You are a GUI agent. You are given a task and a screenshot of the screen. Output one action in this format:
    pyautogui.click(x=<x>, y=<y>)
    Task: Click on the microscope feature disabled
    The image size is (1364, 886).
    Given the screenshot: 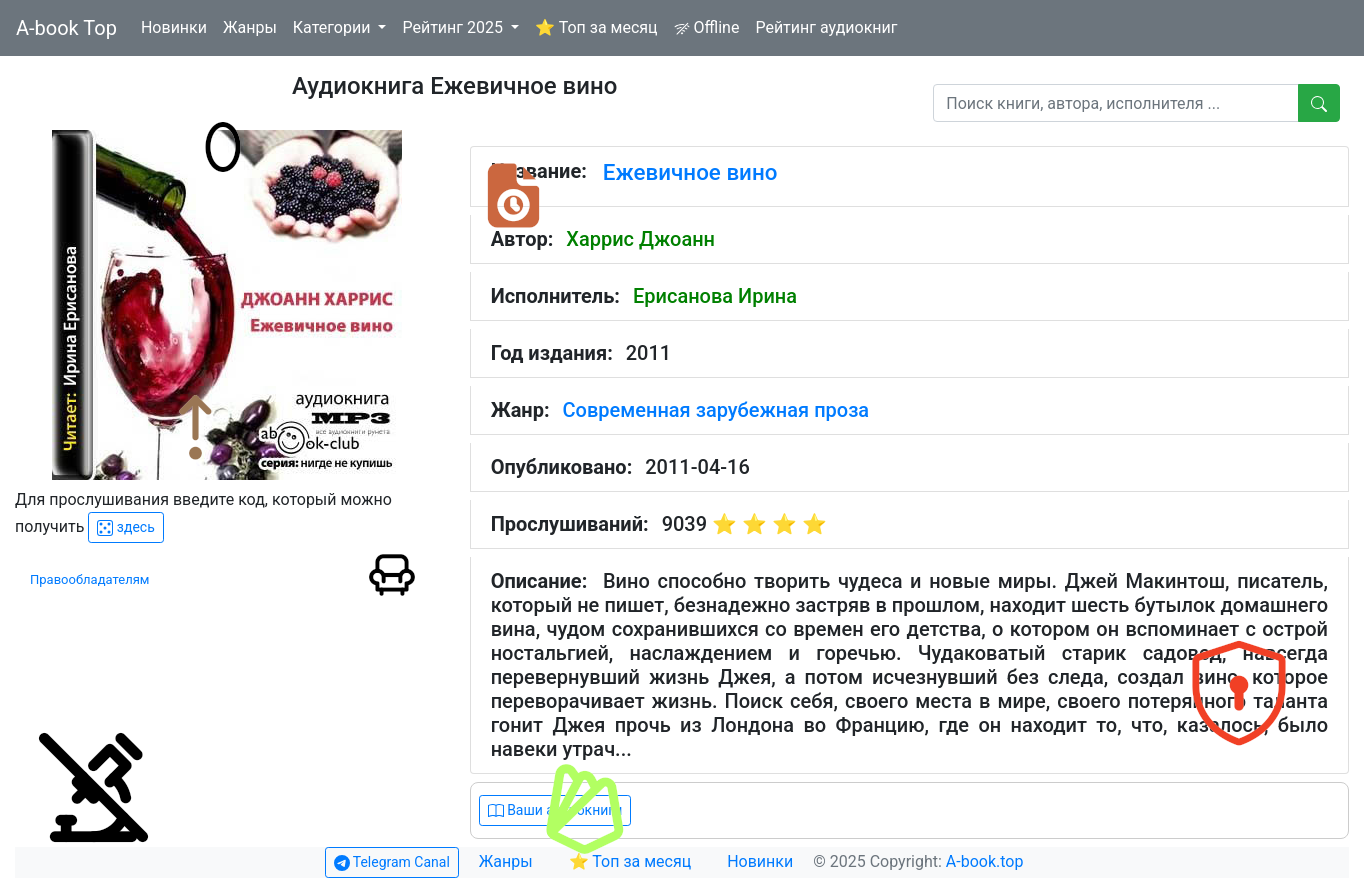 What is the action you would take?
    pyautogui.click(x=93, y=787)
    